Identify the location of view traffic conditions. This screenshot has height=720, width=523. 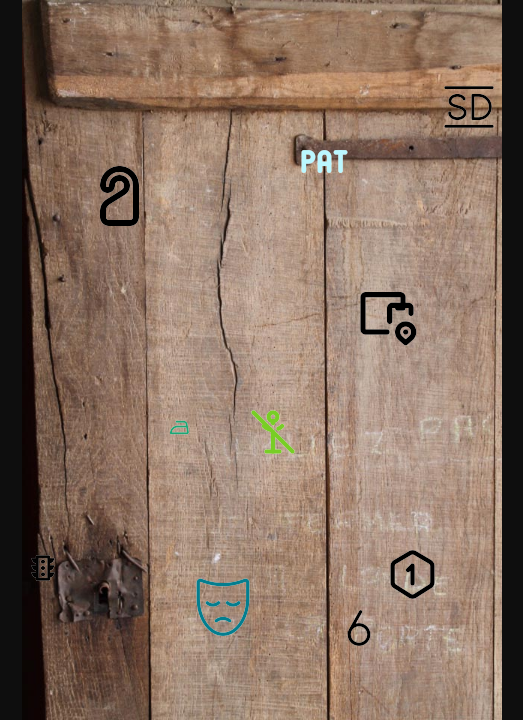
(43, 568).